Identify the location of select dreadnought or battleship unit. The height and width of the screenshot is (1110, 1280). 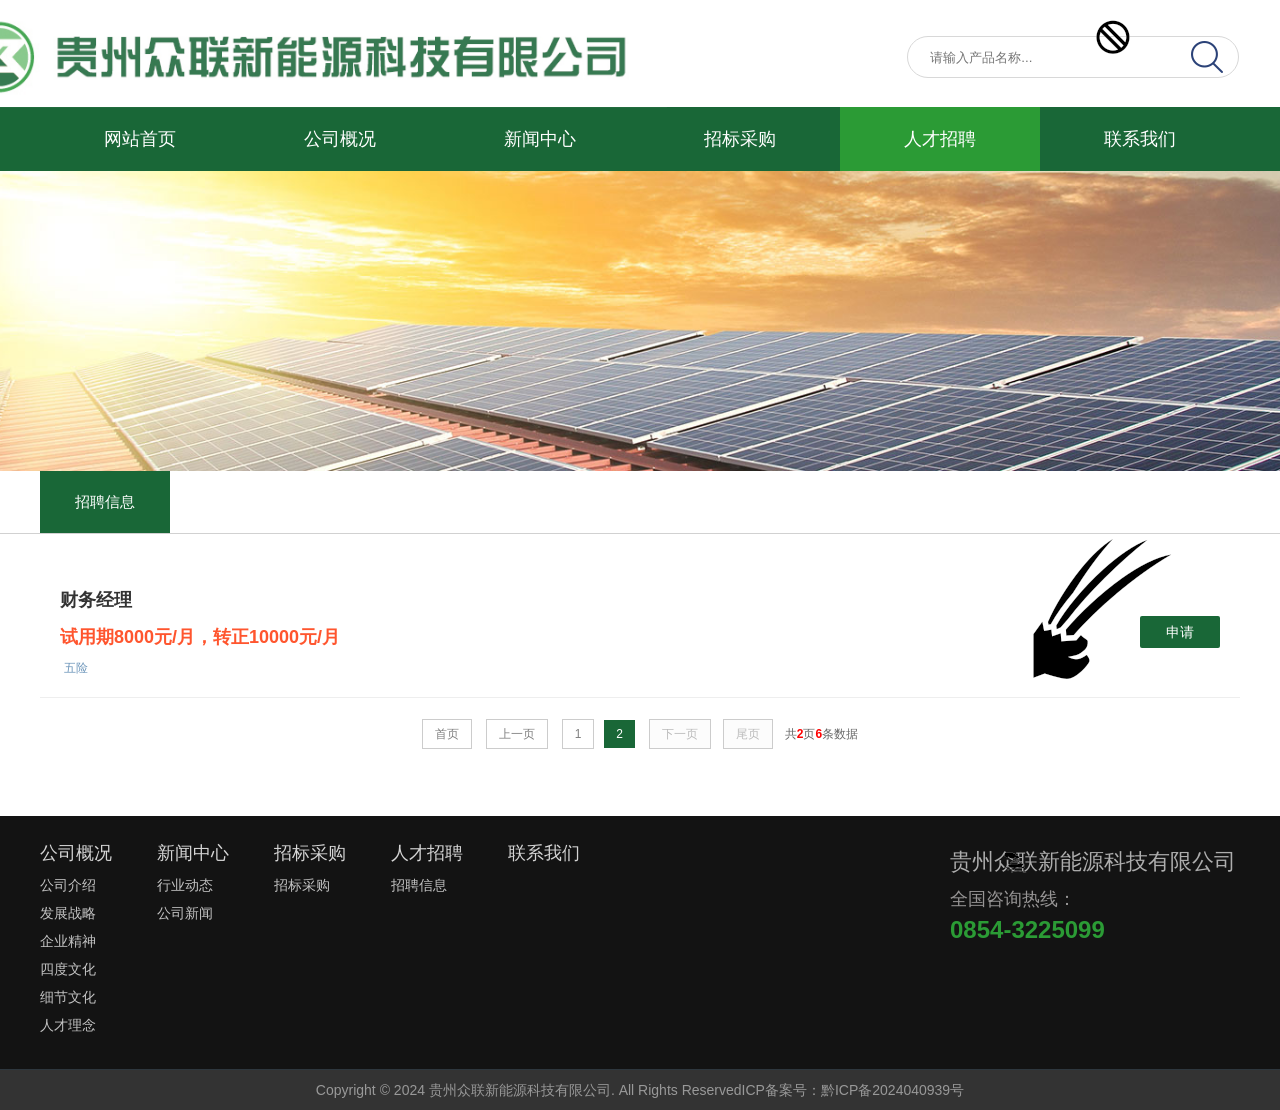
(1015, 863).